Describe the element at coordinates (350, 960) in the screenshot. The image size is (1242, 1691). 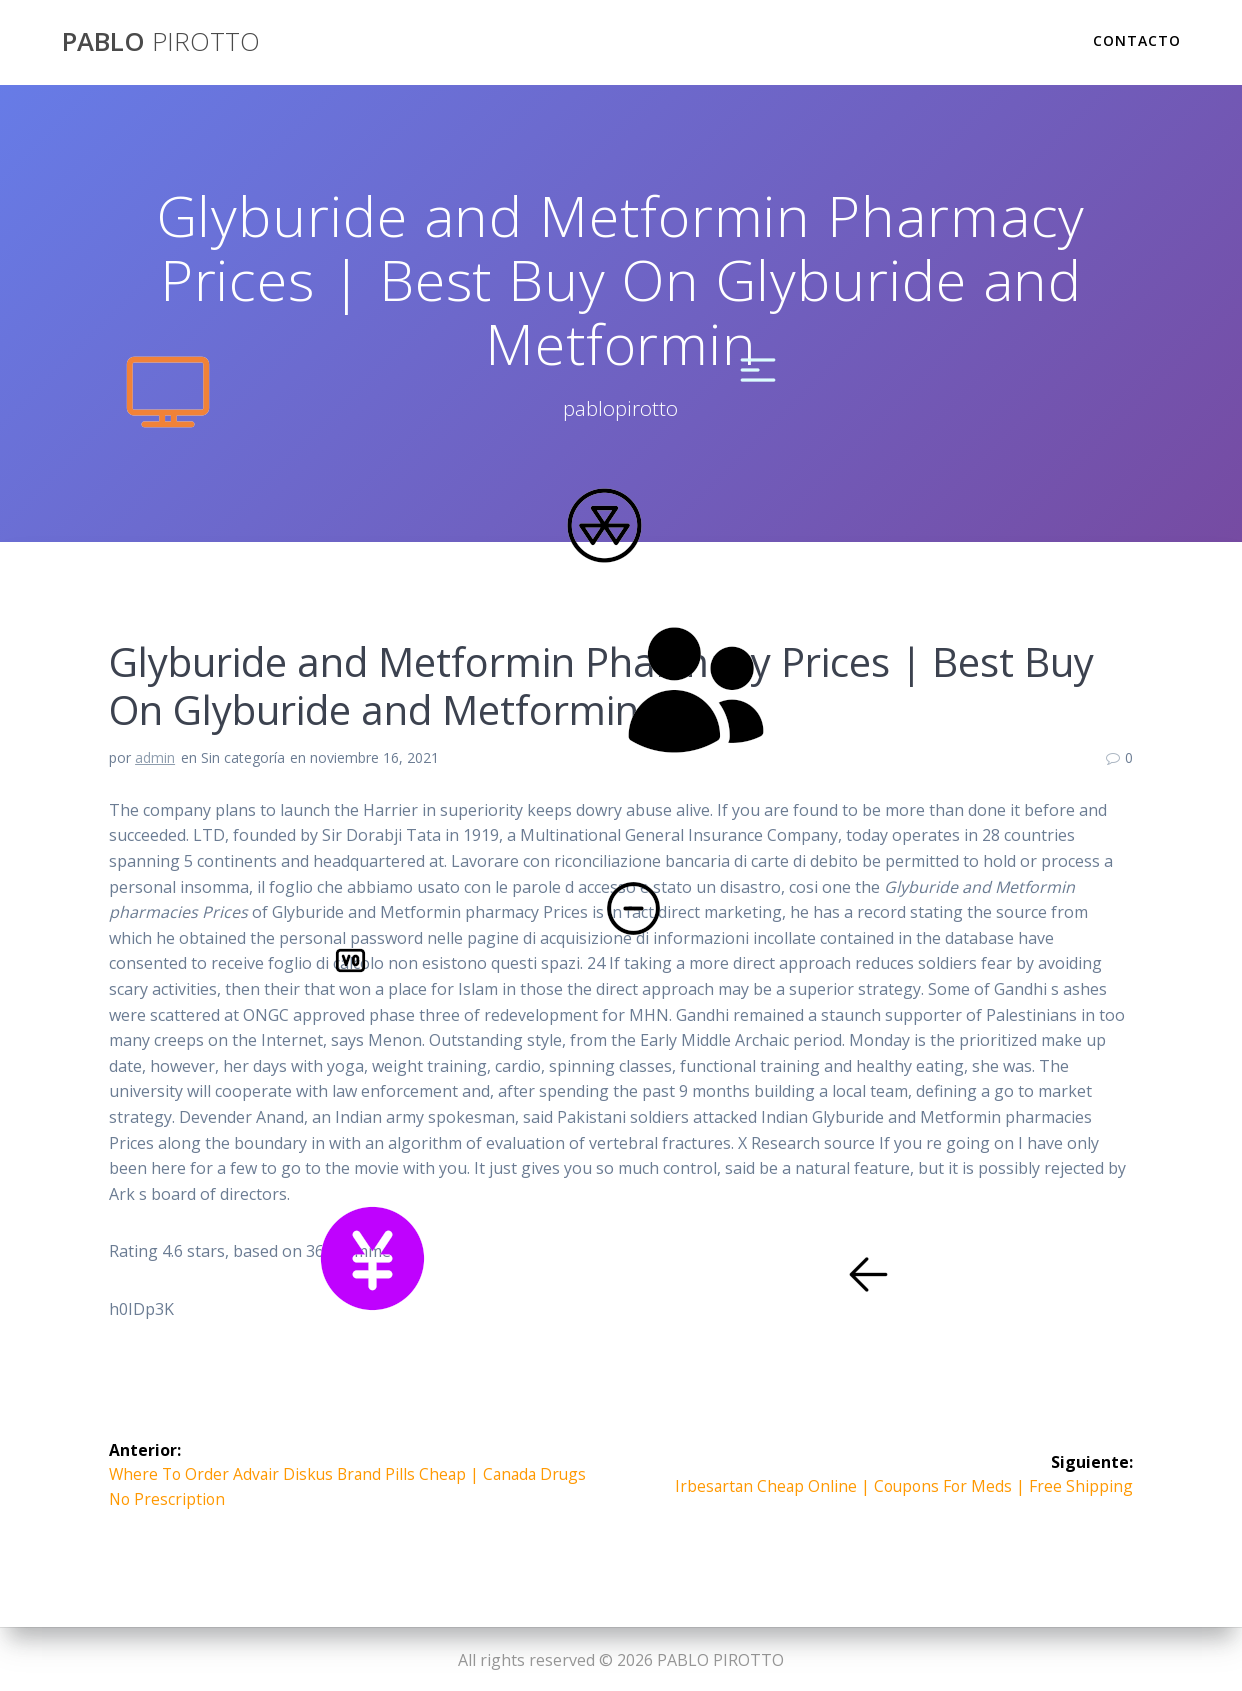
I see `toggle voiceover or voice output settings` at that location.